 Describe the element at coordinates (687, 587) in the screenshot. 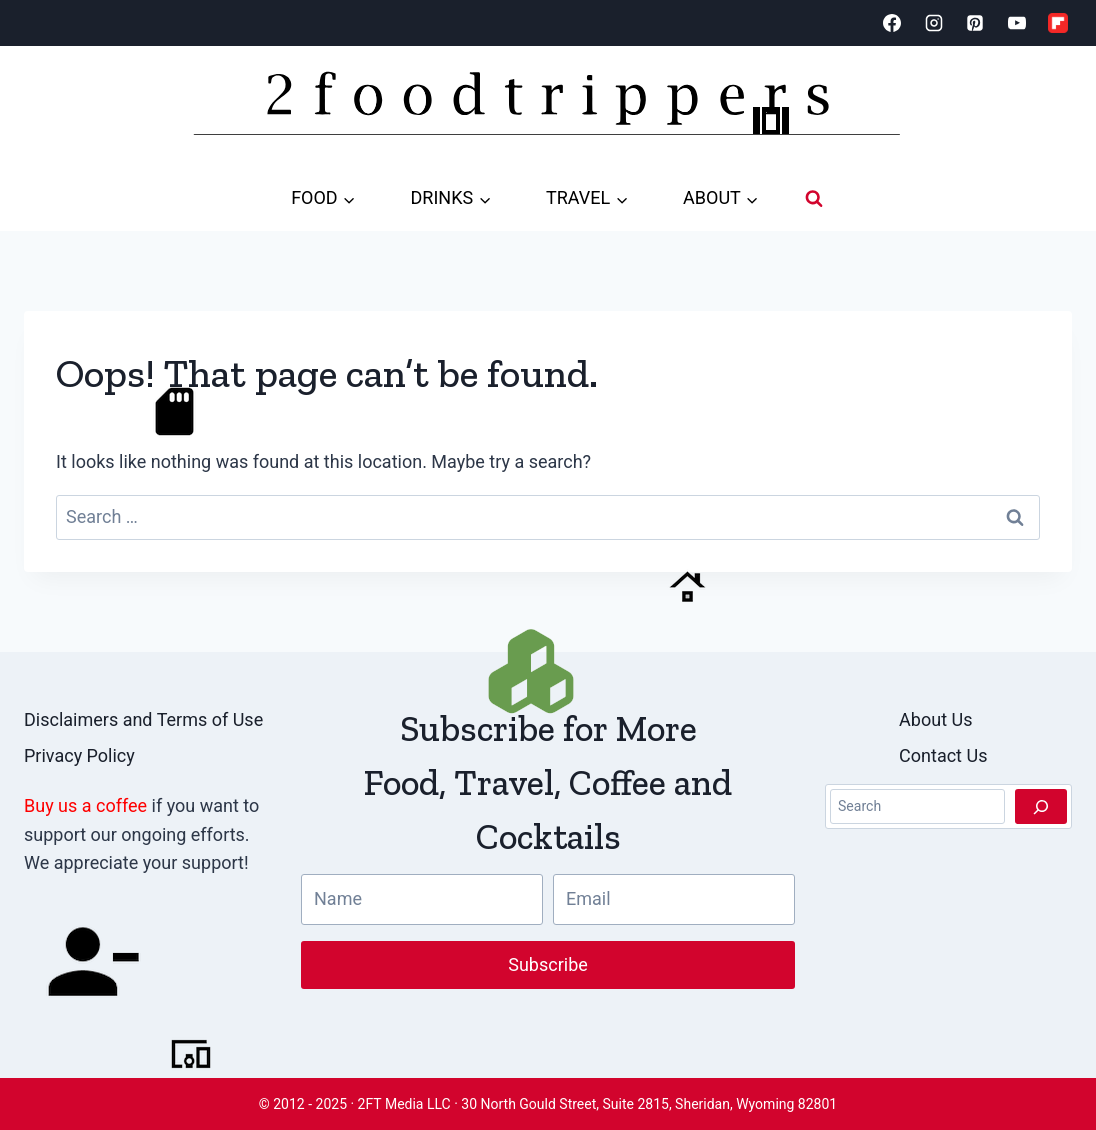

I see `access home or housing services` at that location.